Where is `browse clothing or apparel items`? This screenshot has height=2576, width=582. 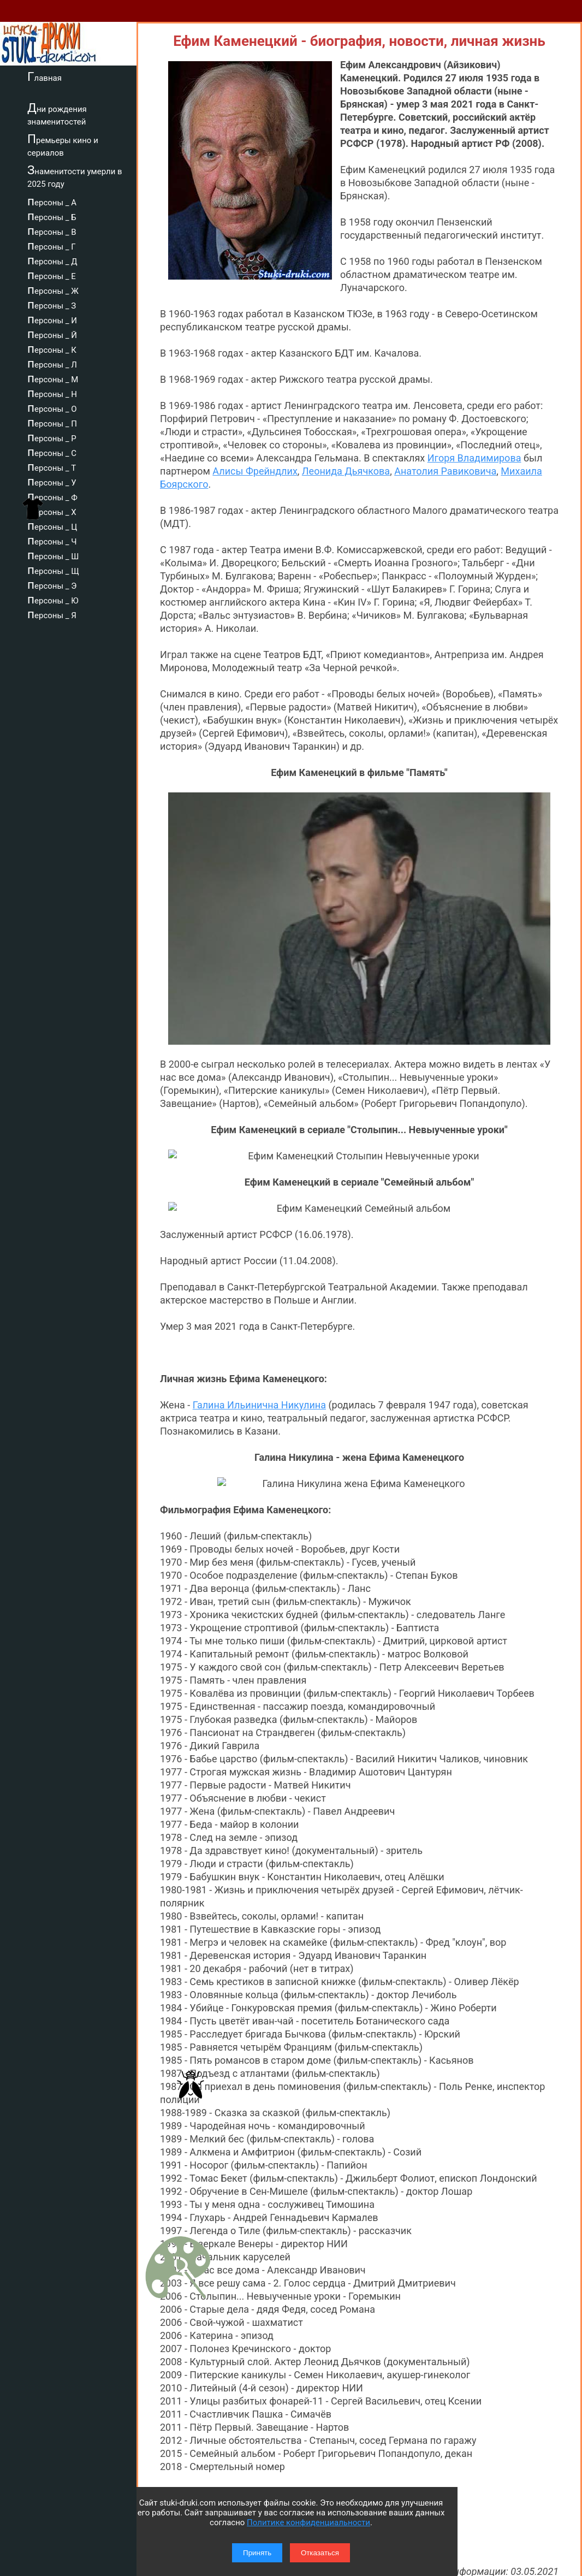 browse clothing or apparel items is located at coordinates (33, 508).